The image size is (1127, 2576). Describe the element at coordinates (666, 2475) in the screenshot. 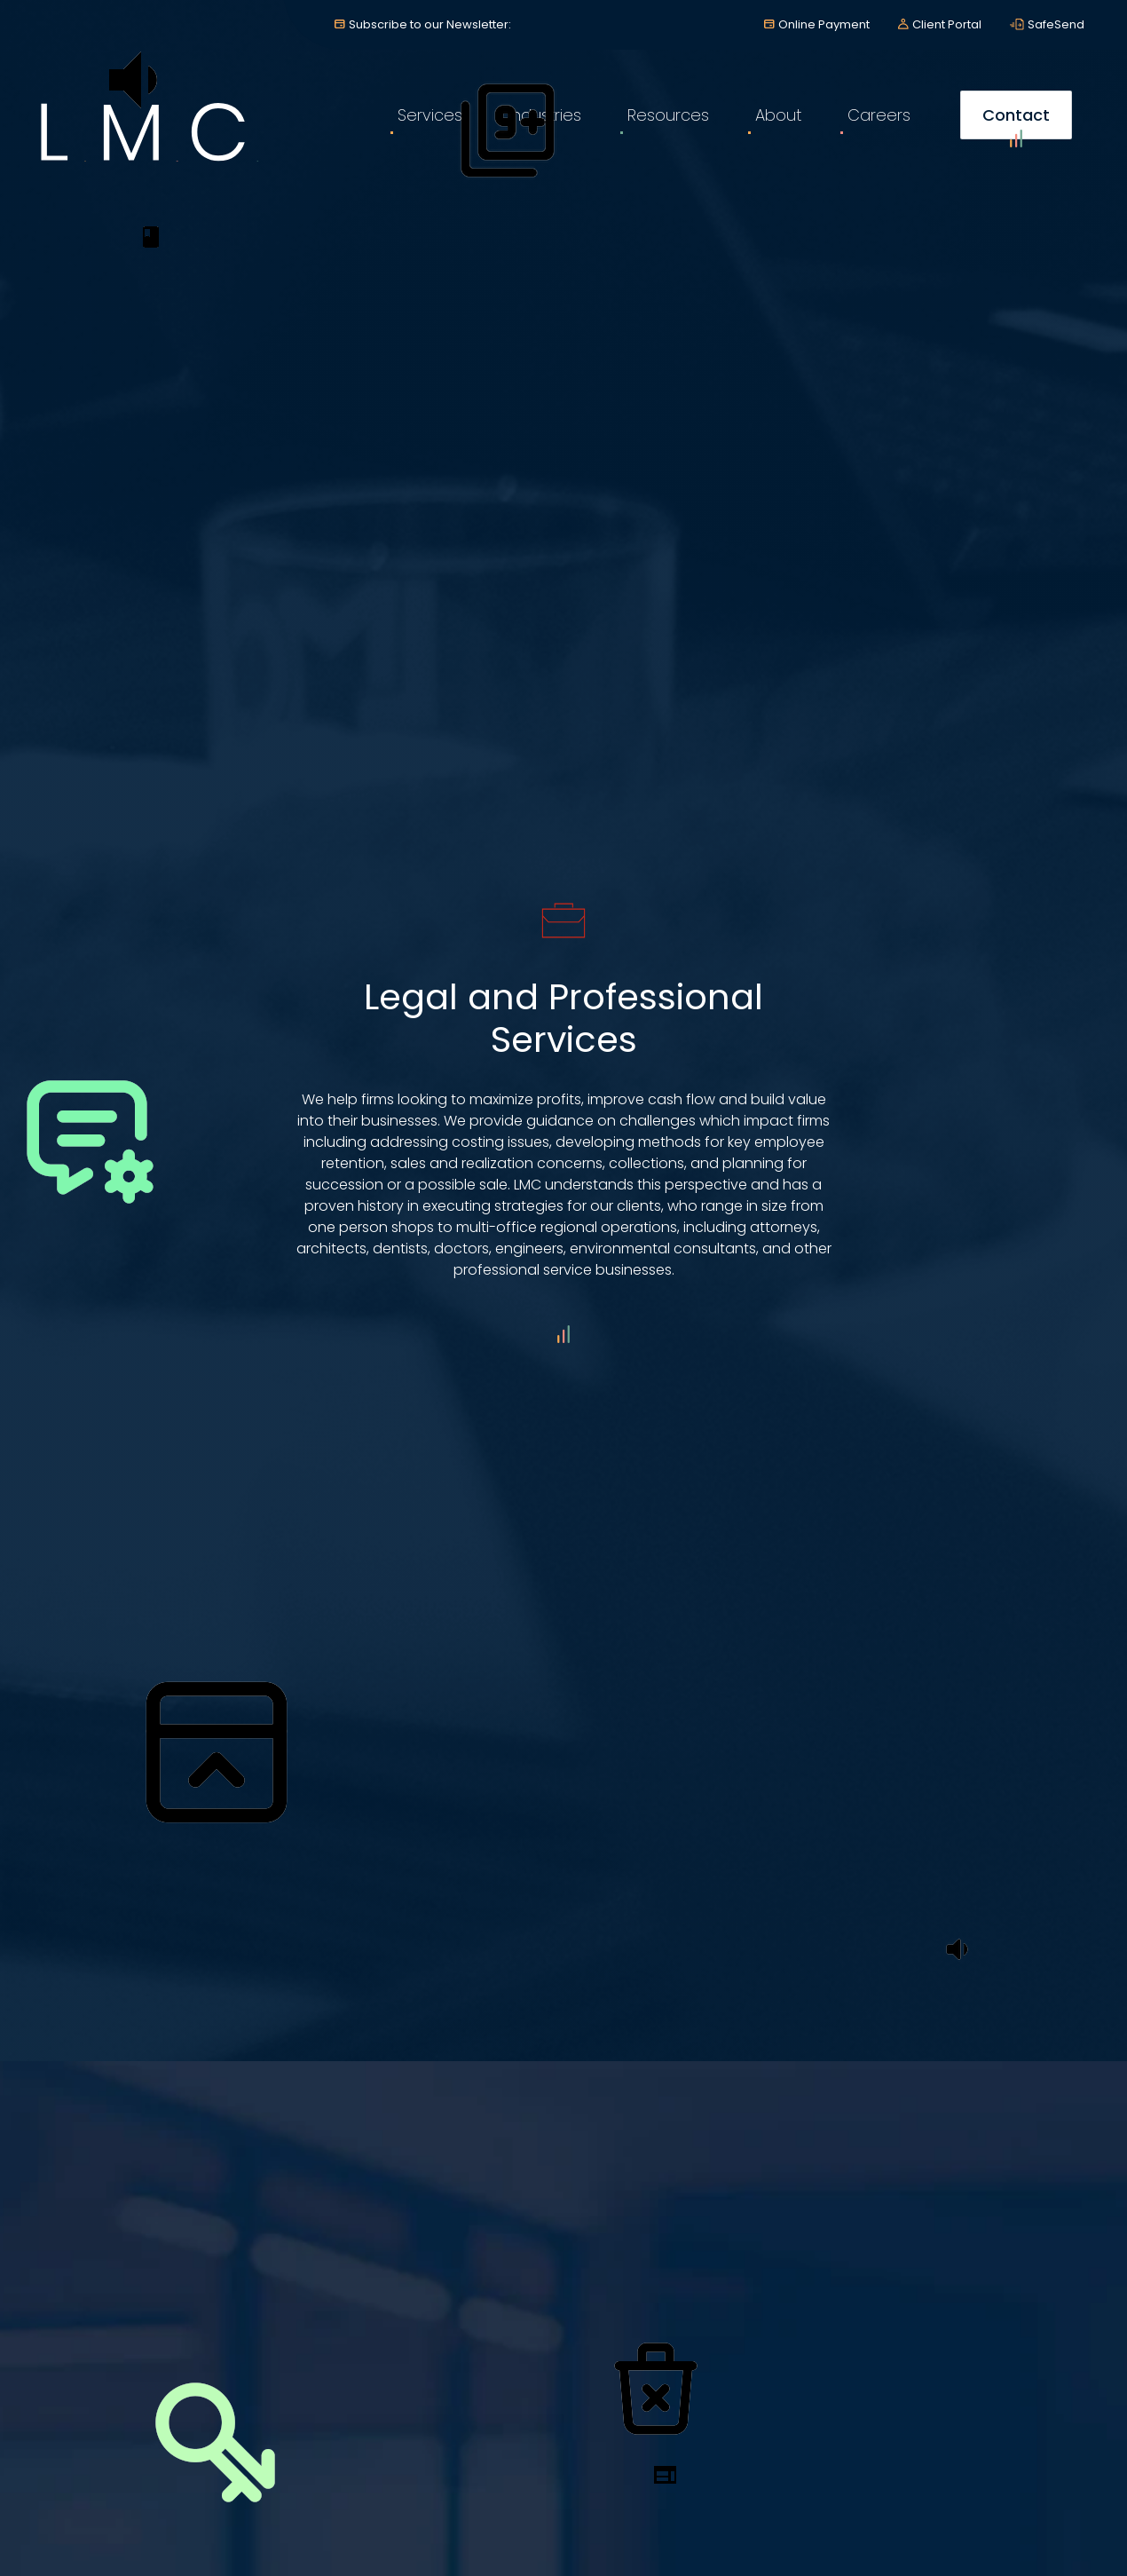

I see `open web browser` at that location.